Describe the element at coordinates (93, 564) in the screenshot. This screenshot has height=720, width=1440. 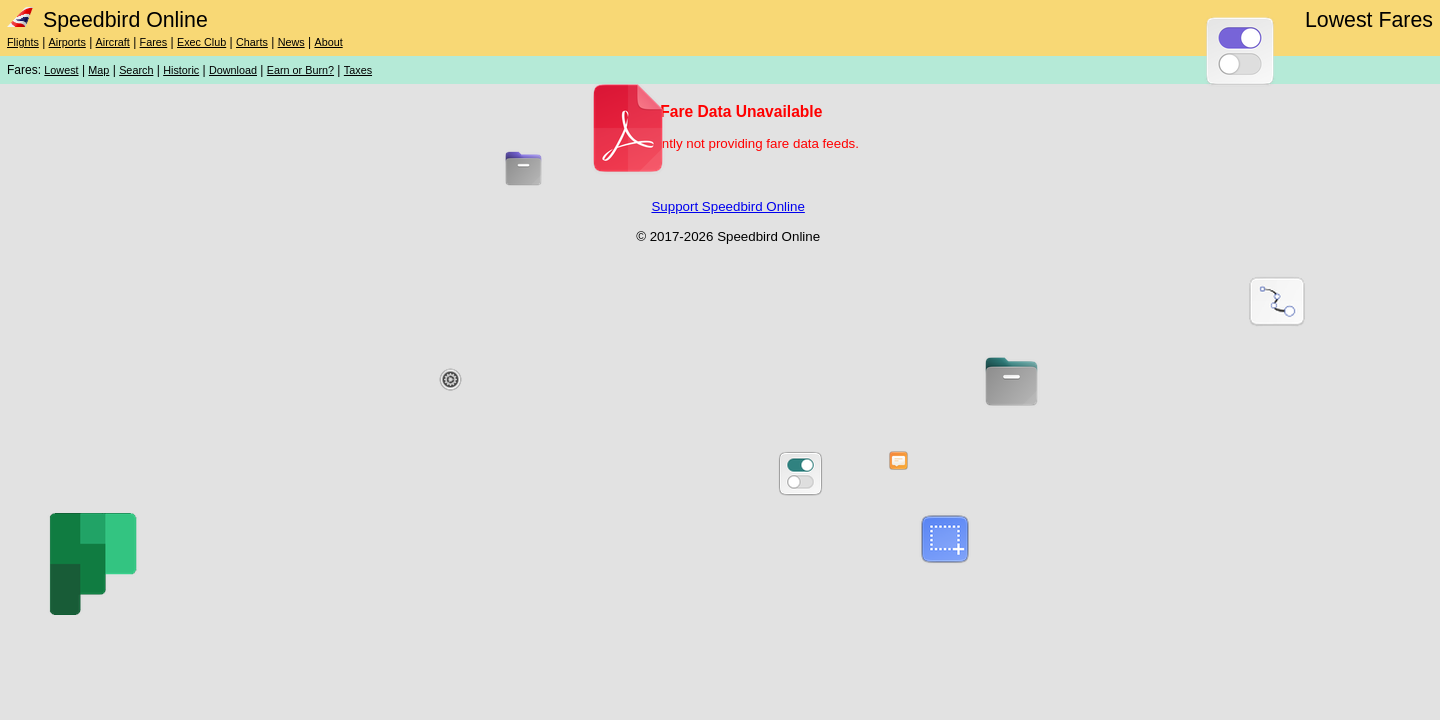
I see `open microsoft planner app` at that location.